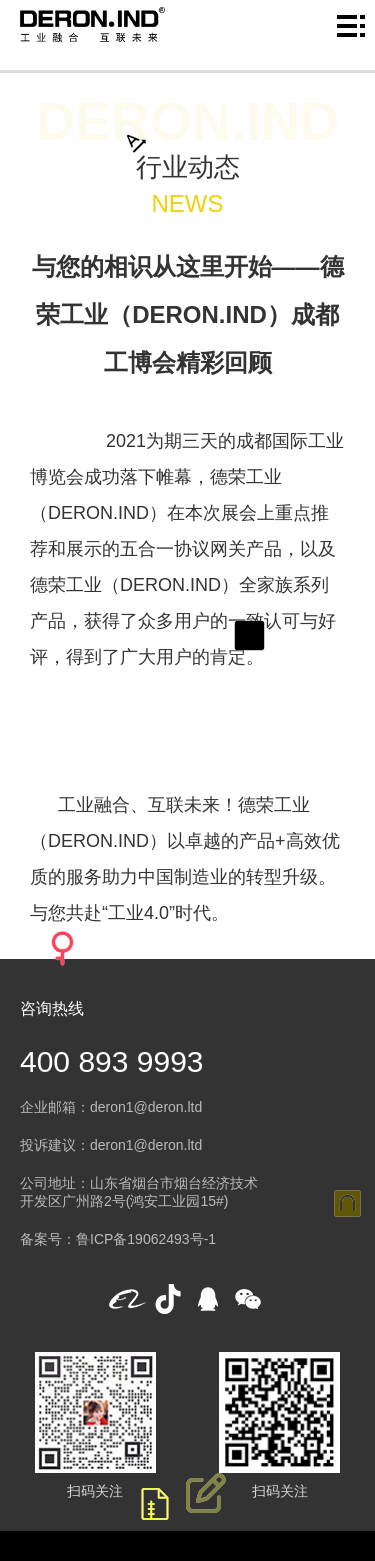 The width and height of the screenshot is (375, 1561). What do you see at coordinates (249, 635) in the screenshot?
I see `stop media playback` at bounding box center [249, 635].